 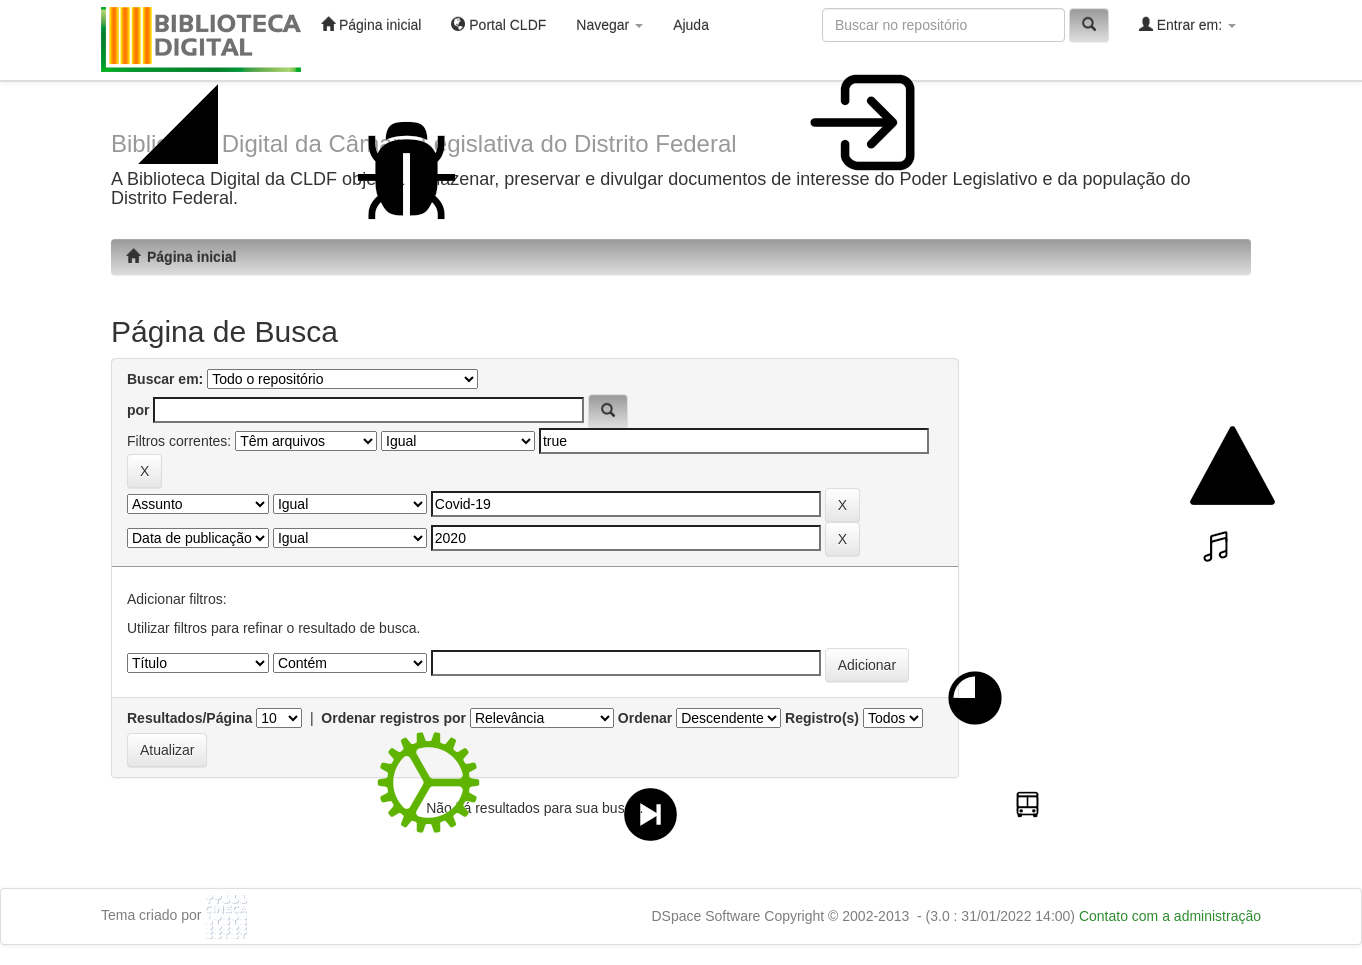 I want to click on view bus routes or schedules, so click(x=1027, y=804).